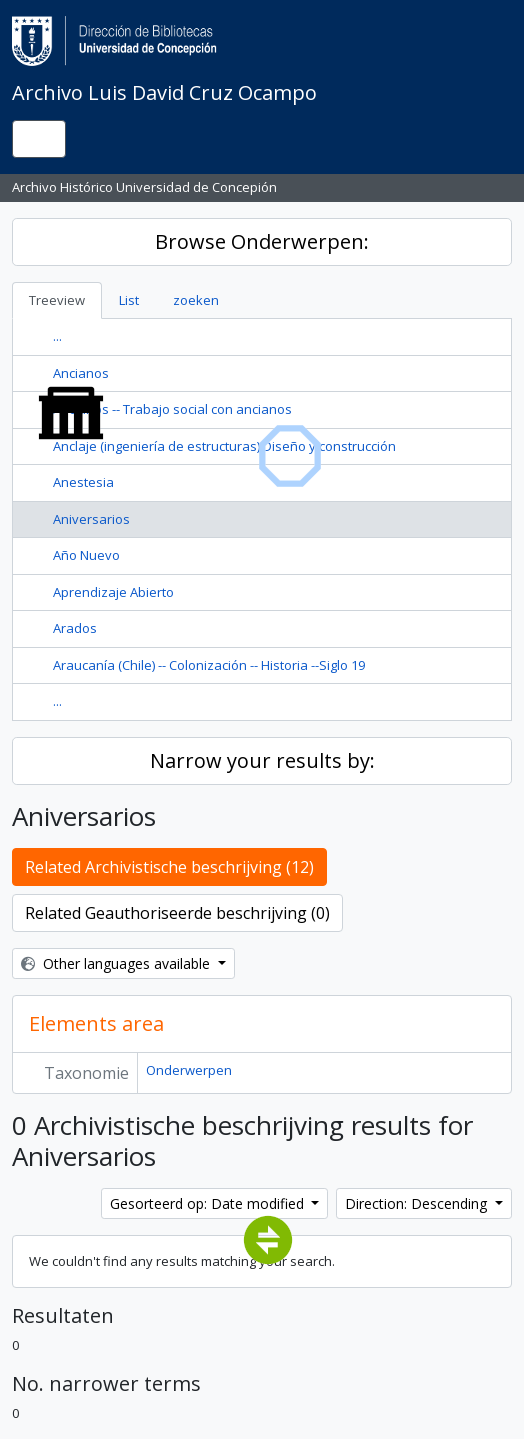 The image size is (524, 1439). What do you see at coordinates (71, 413) in the screenshot?
I see `access government services` at bounding box center [71, 413].